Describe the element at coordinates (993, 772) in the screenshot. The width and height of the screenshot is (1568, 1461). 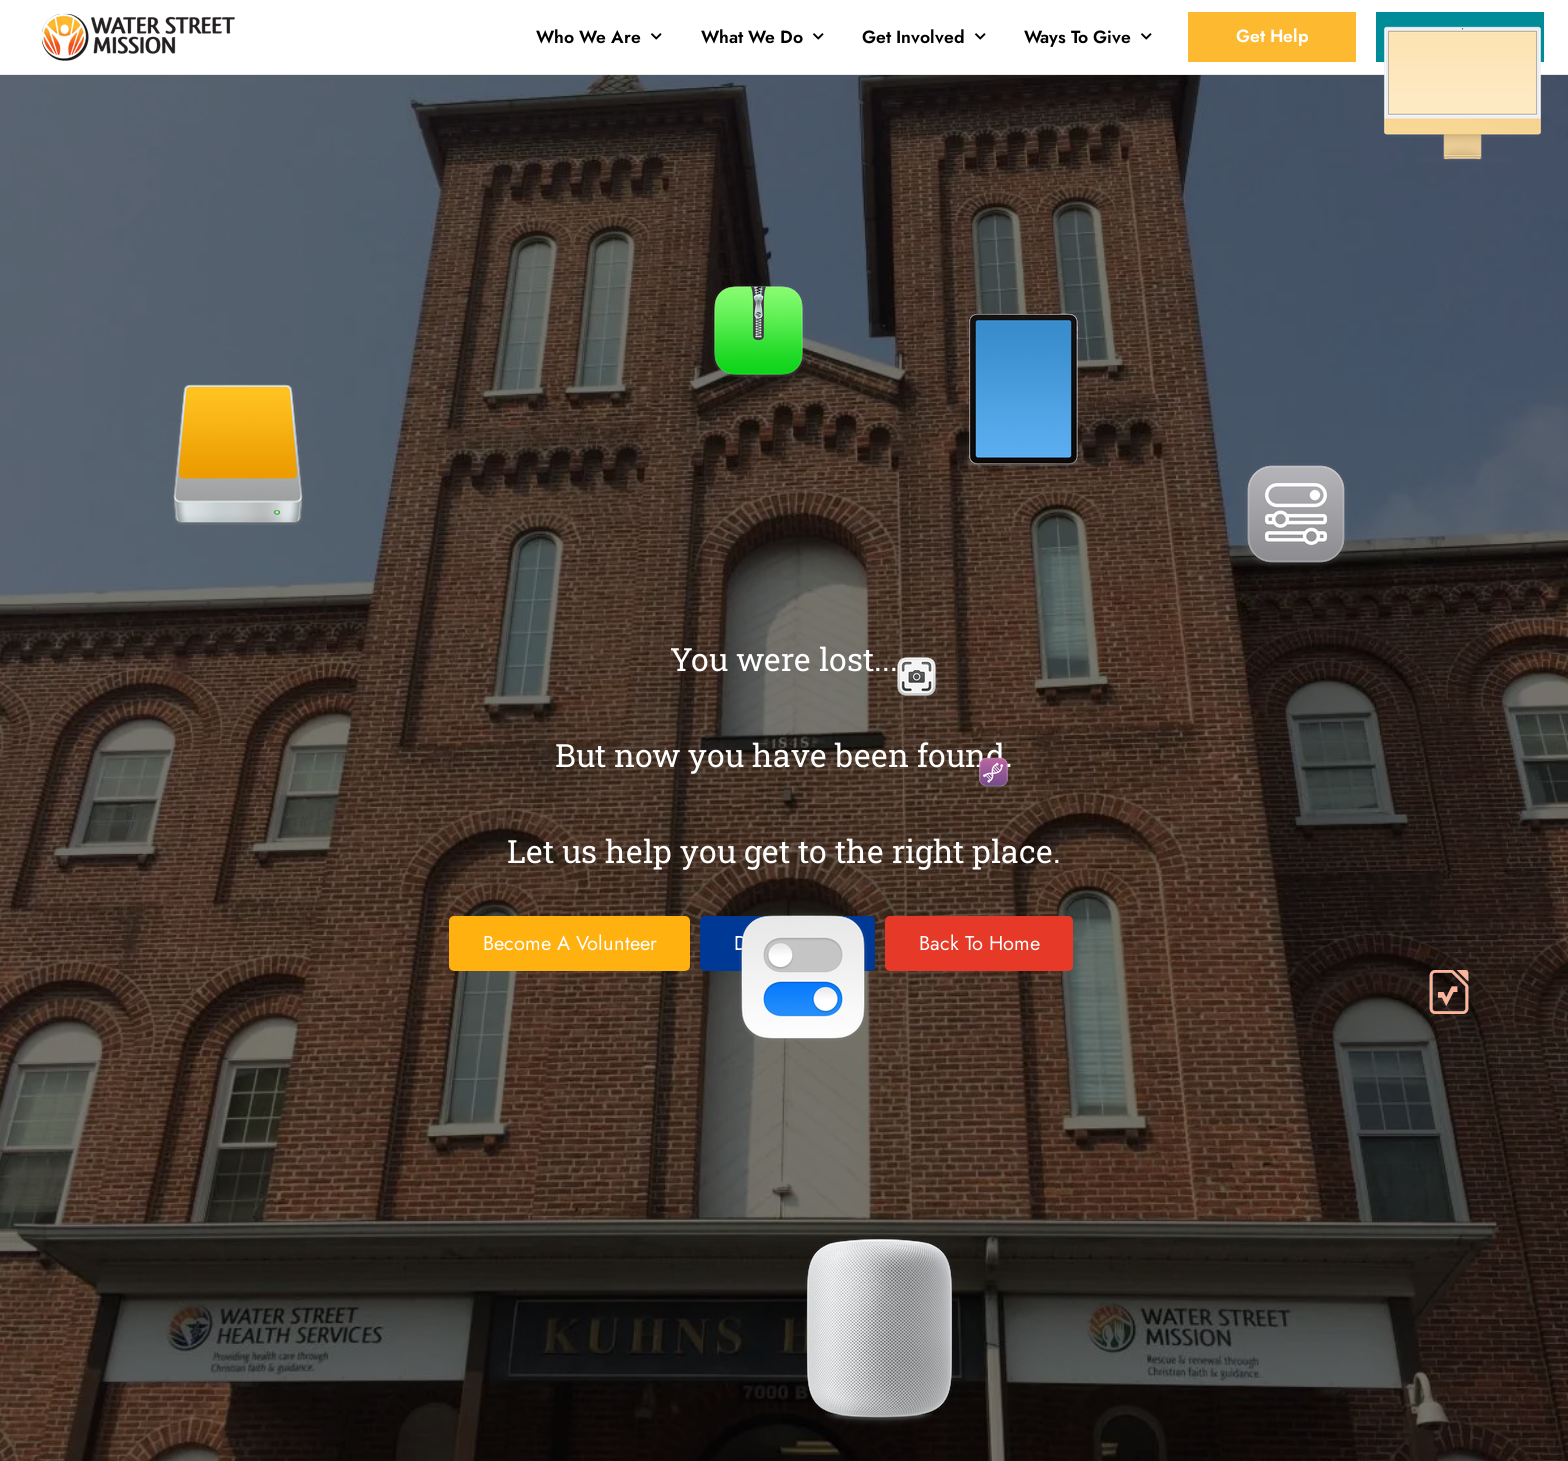
I see `open education and science apps category` at that location.